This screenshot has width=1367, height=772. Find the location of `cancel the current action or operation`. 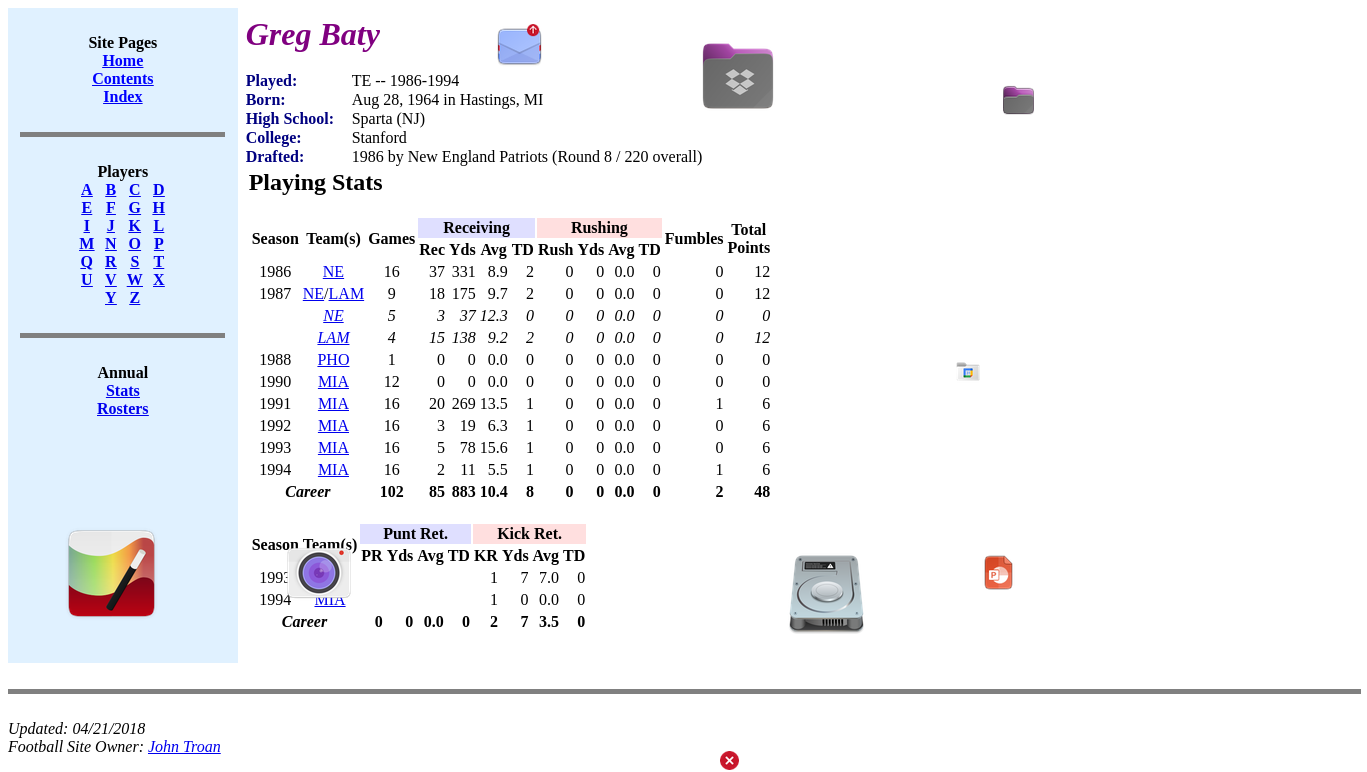

cancel the current action or operation is located at coordinates (729, 760).